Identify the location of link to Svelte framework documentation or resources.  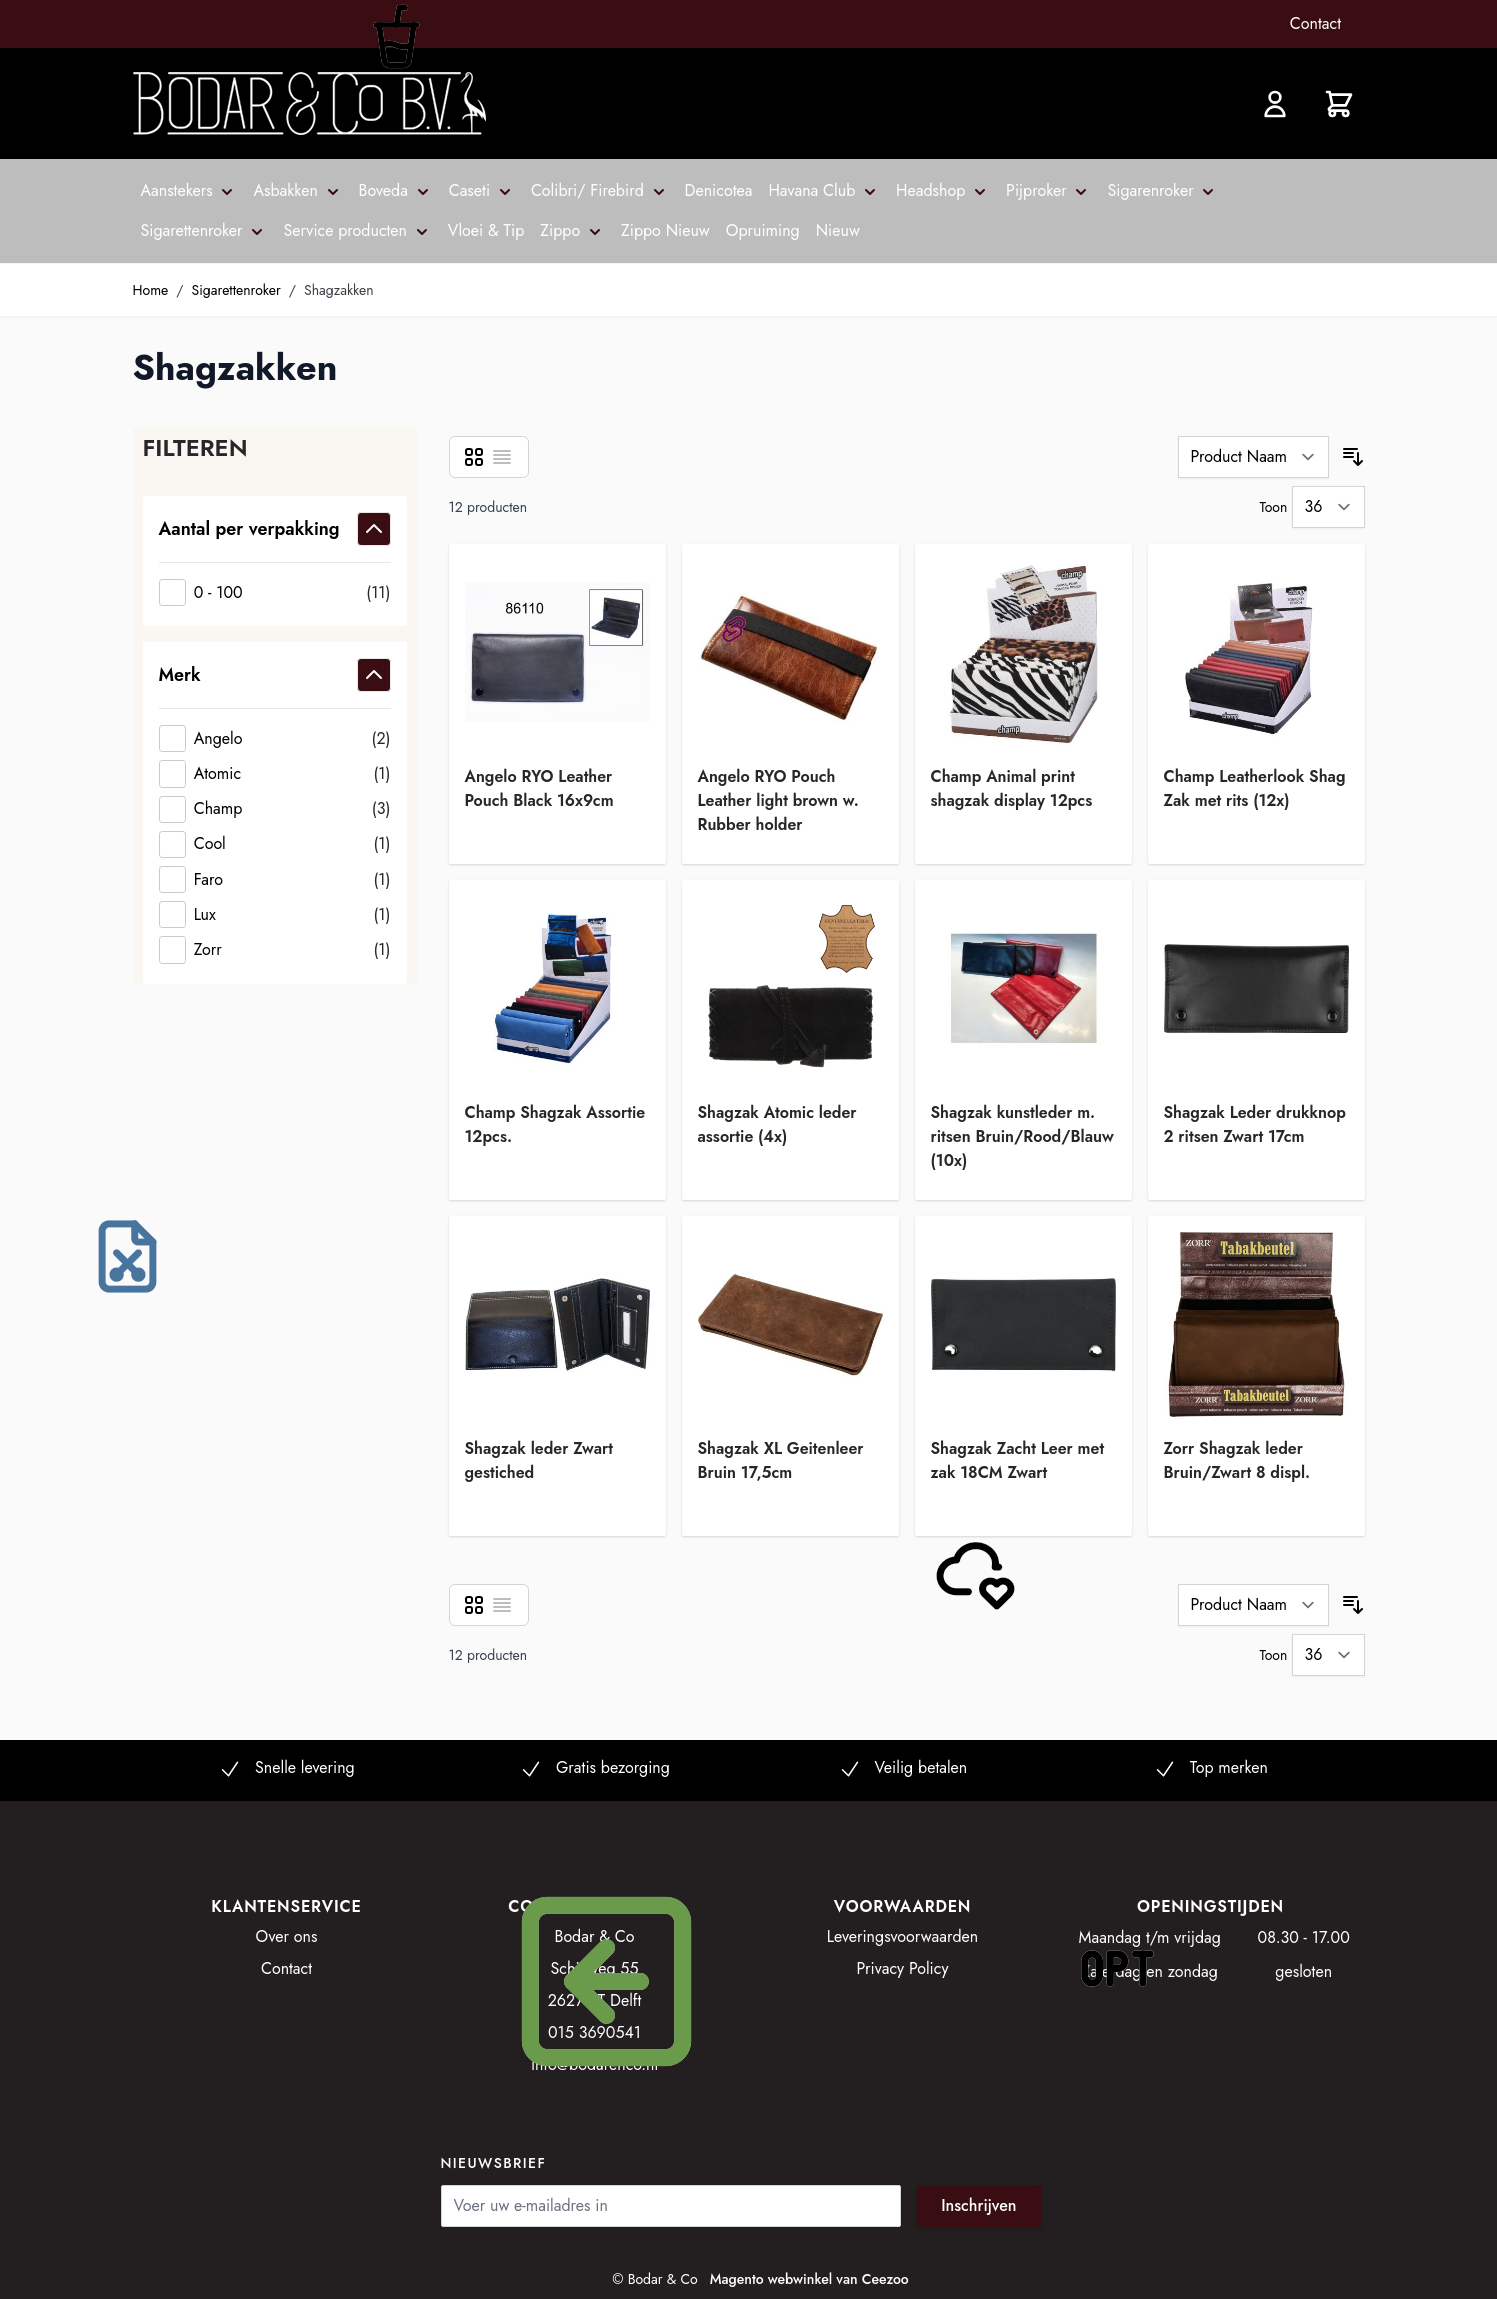
(734, 628).